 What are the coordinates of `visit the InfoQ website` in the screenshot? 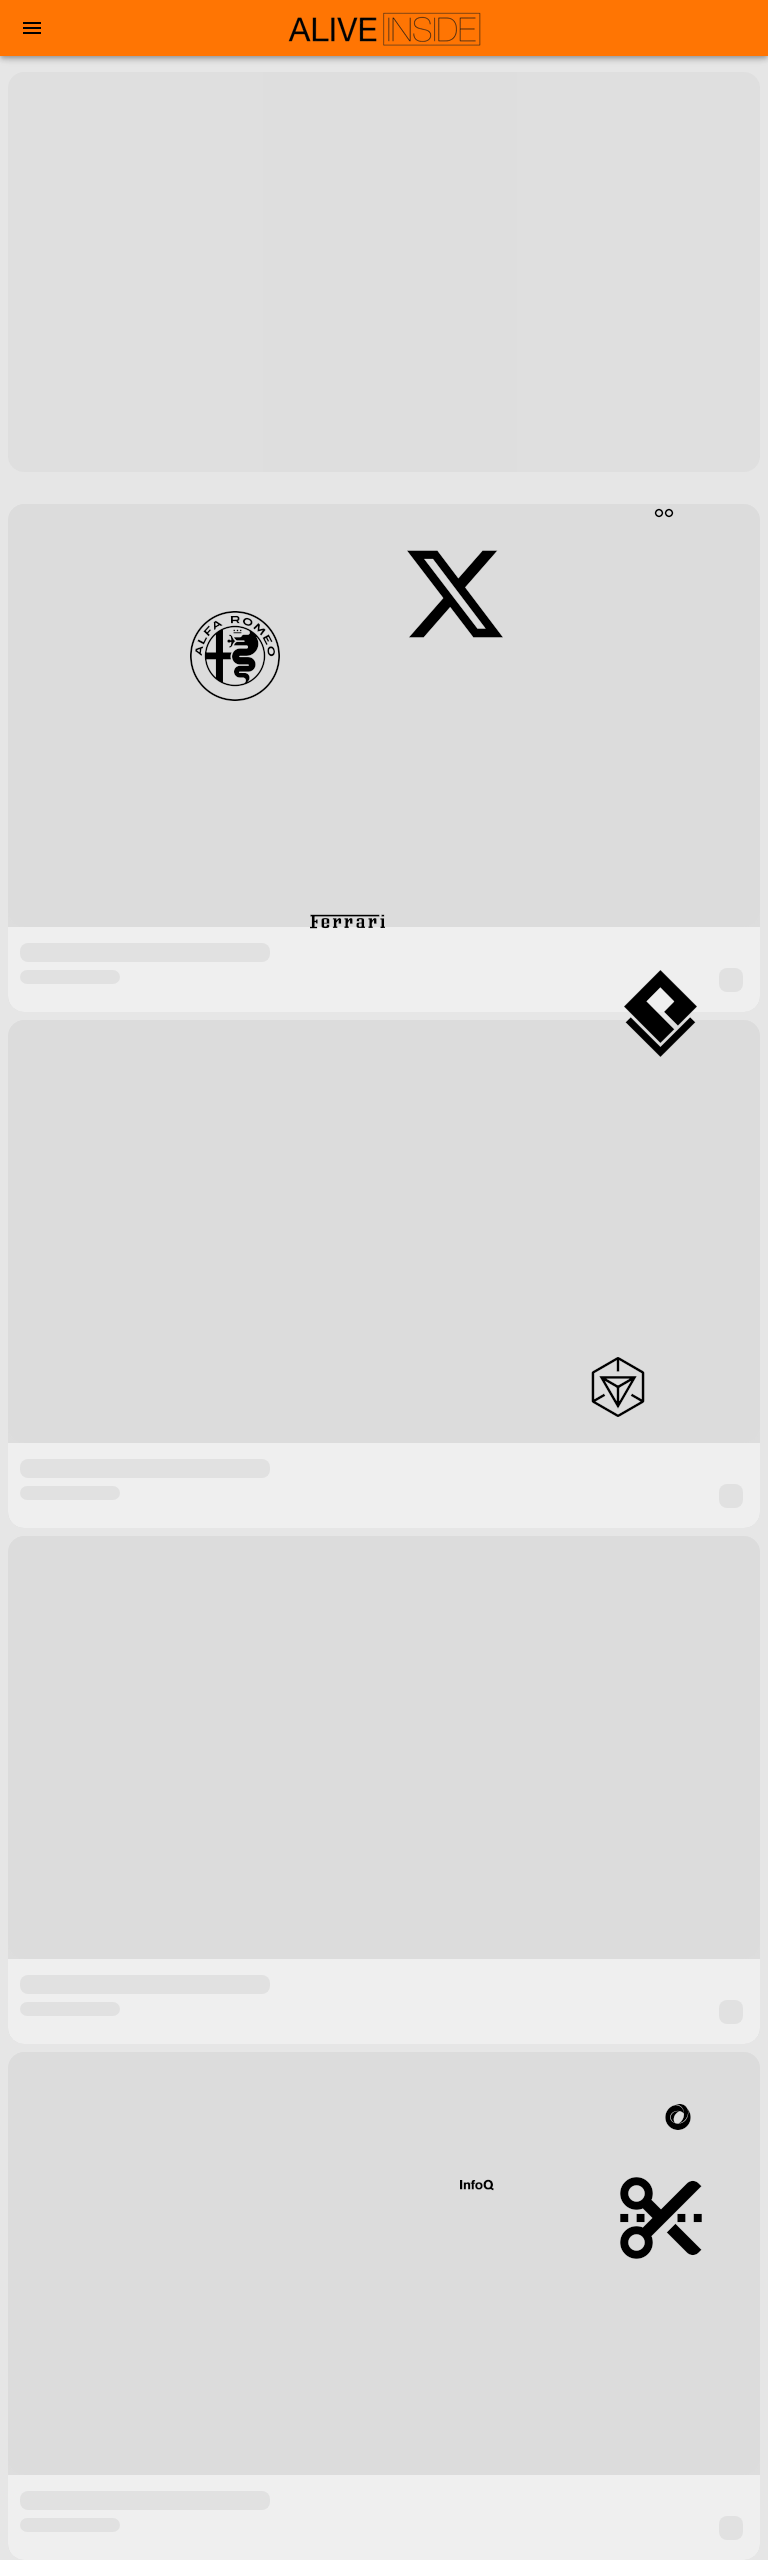 It's located at (477, 2185).